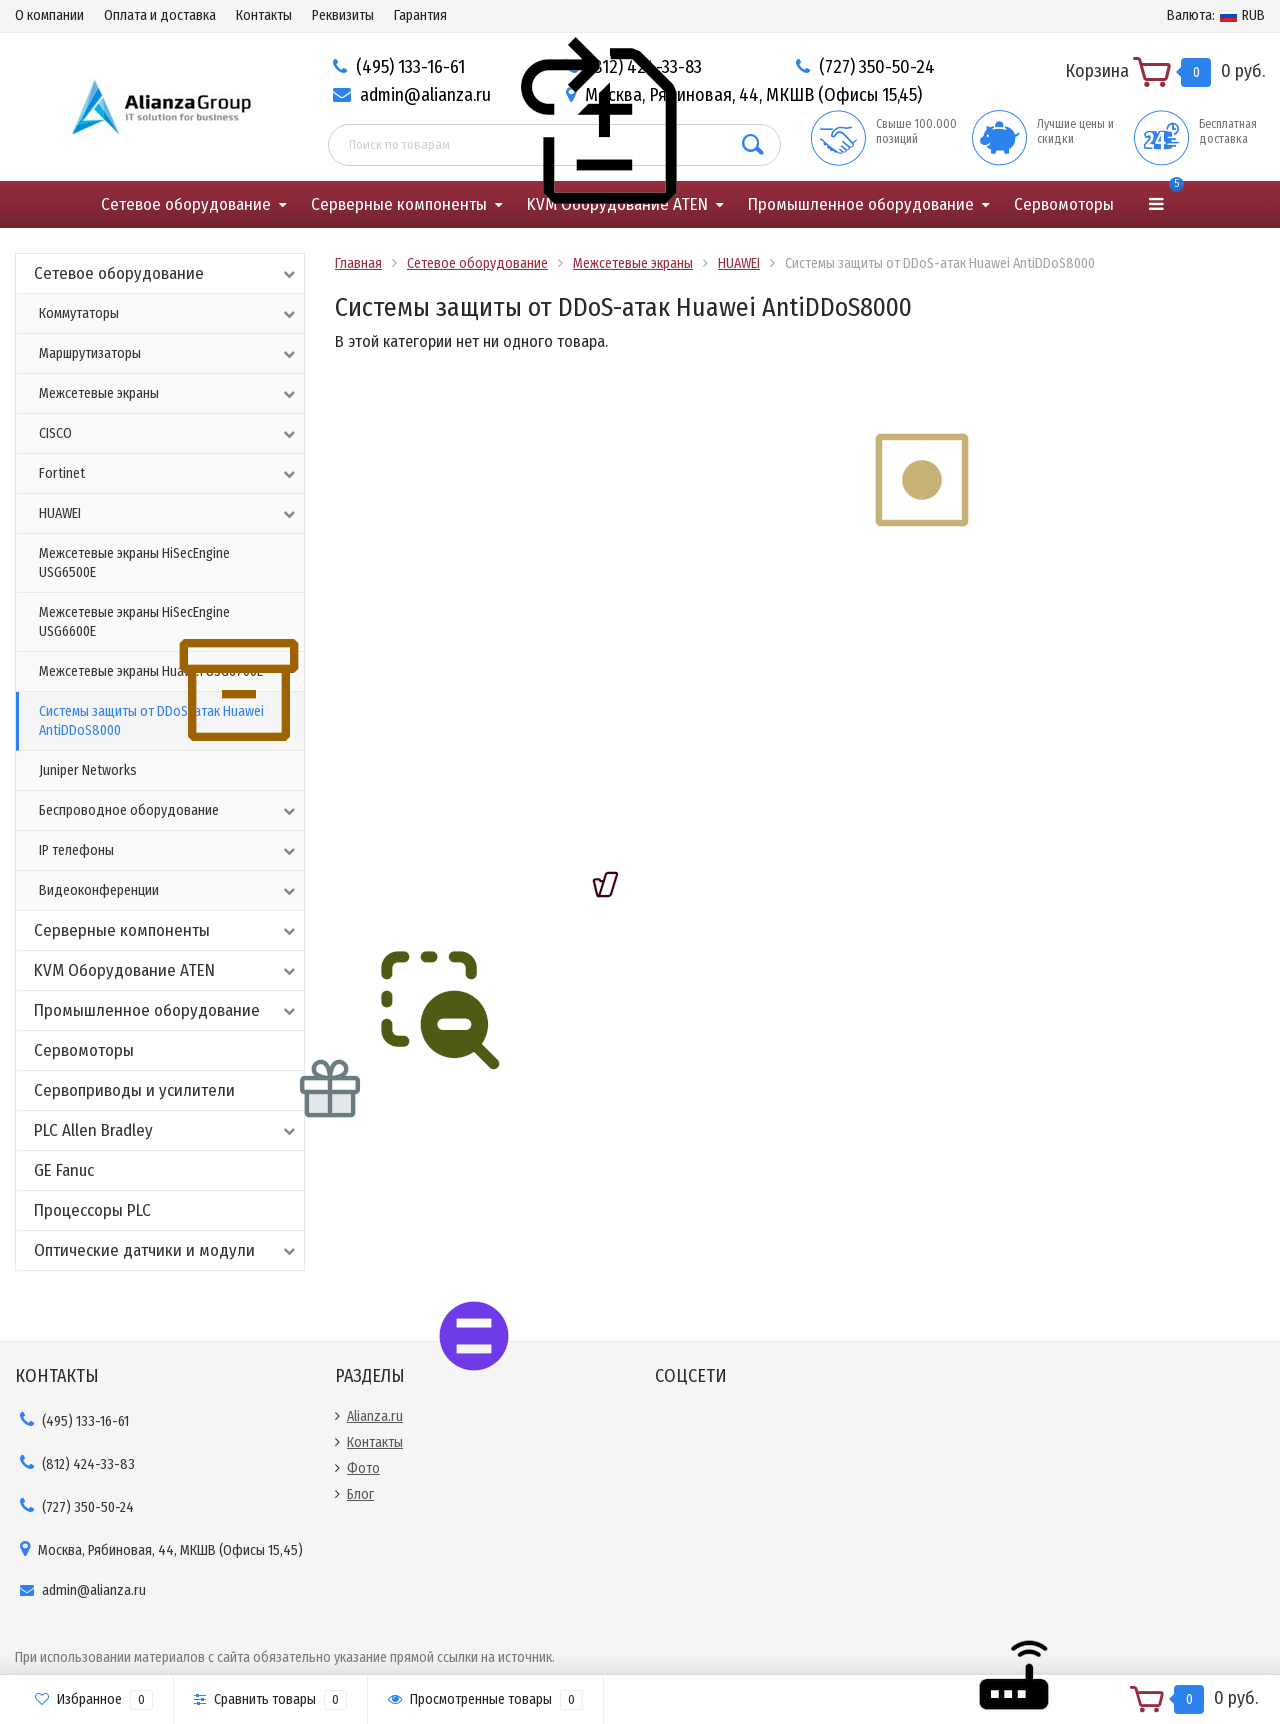  I want to click on open kbin social platform, so click(605, 884).